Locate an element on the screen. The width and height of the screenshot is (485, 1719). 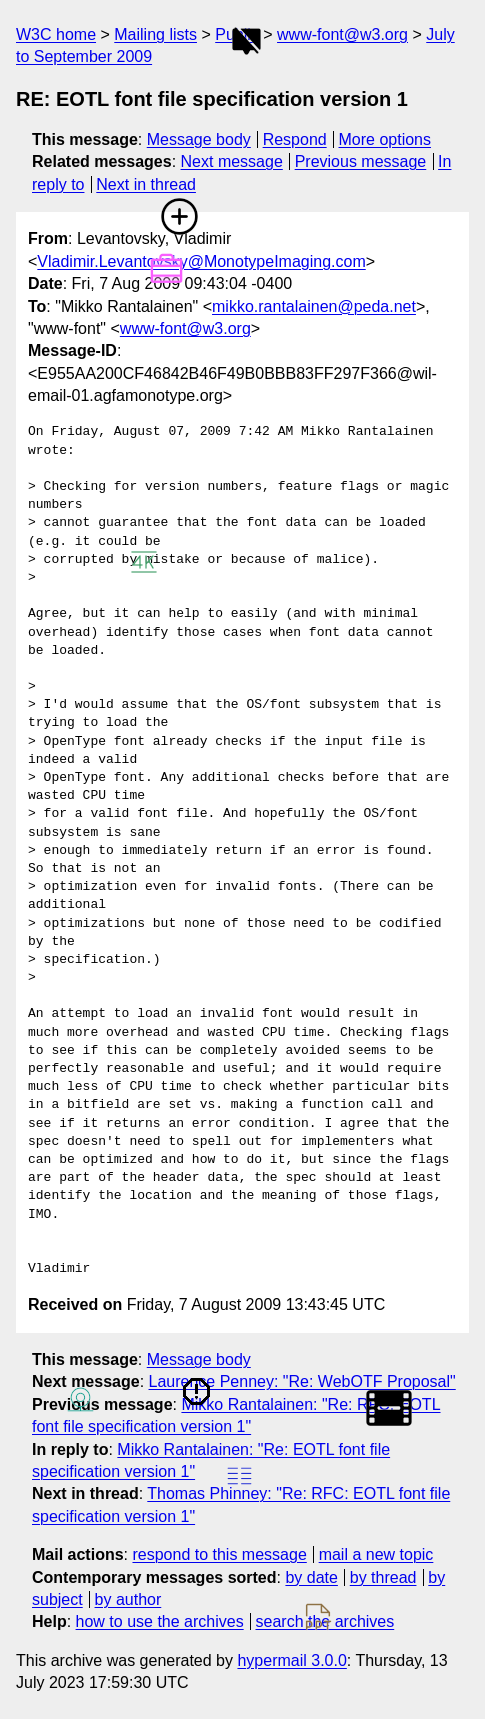
access video or film content is located at coordinates (389, 1408).